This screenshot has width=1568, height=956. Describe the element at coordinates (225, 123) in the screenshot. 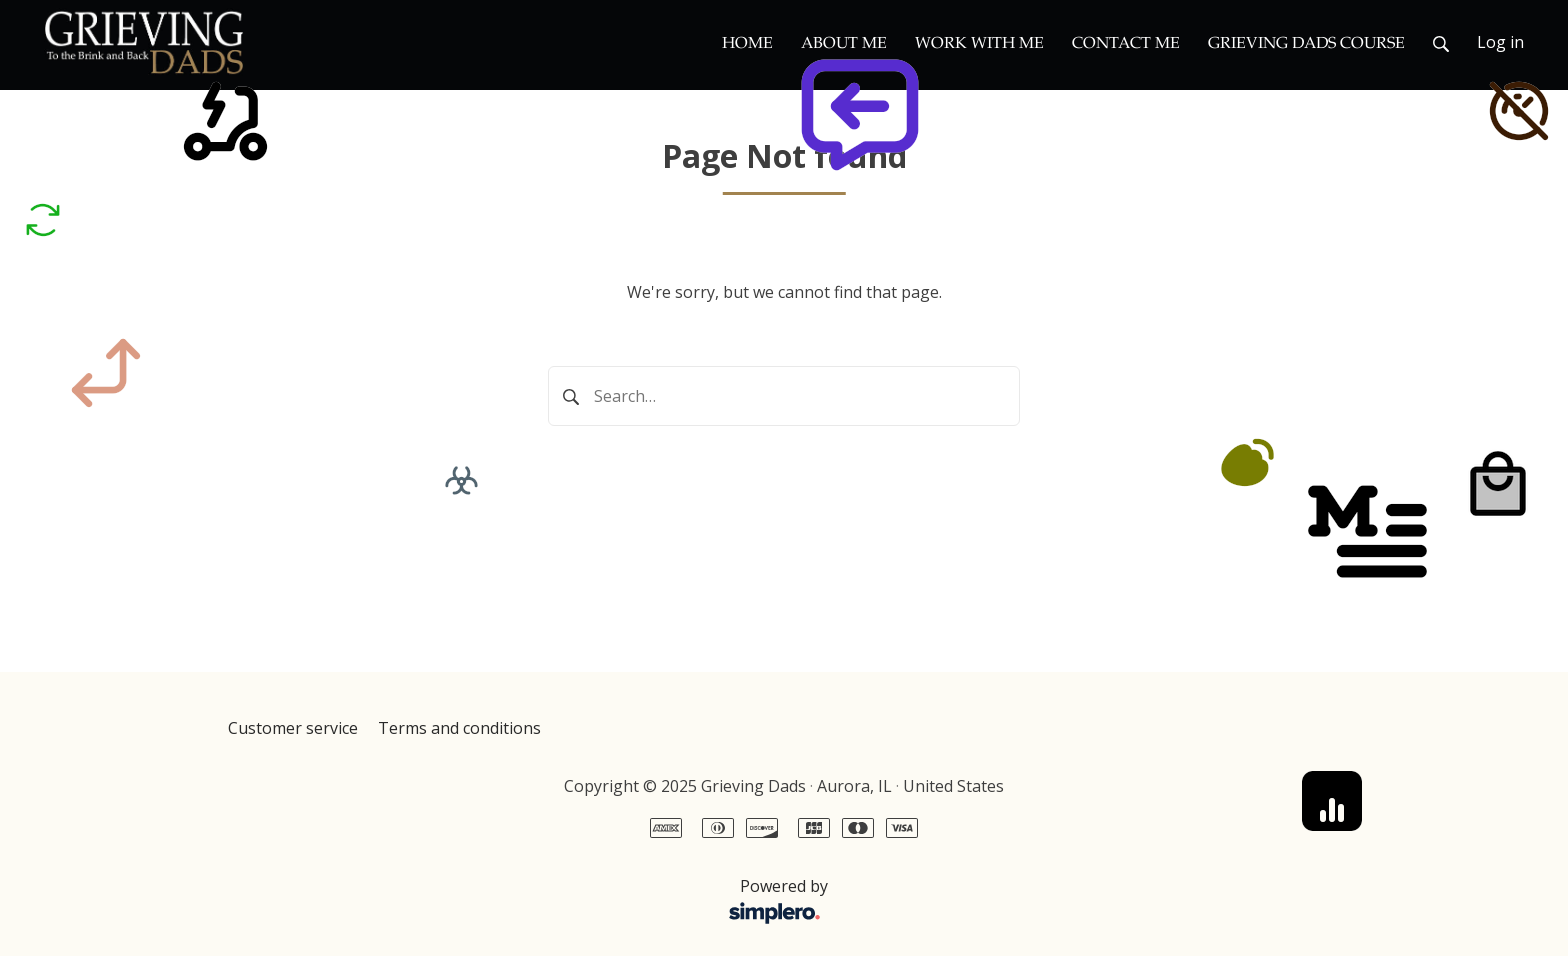

I see `select electric scooter as transportation mode` at that location.